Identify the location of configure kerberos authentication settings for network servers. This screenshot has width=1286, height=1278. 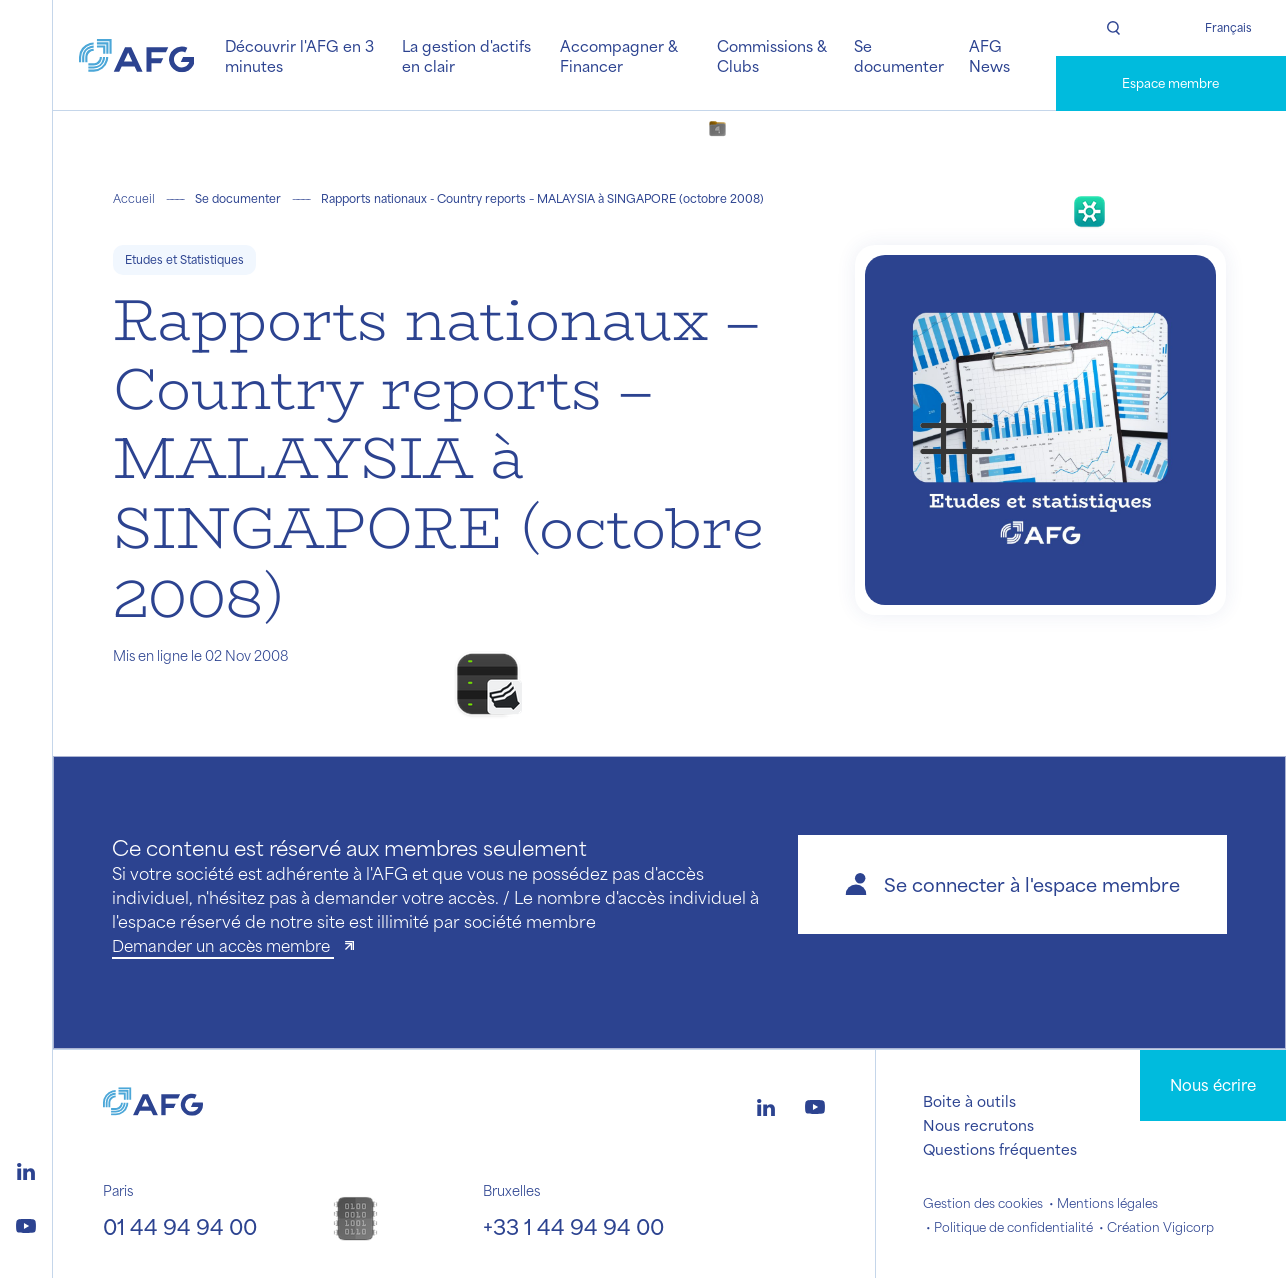
(488, 685).